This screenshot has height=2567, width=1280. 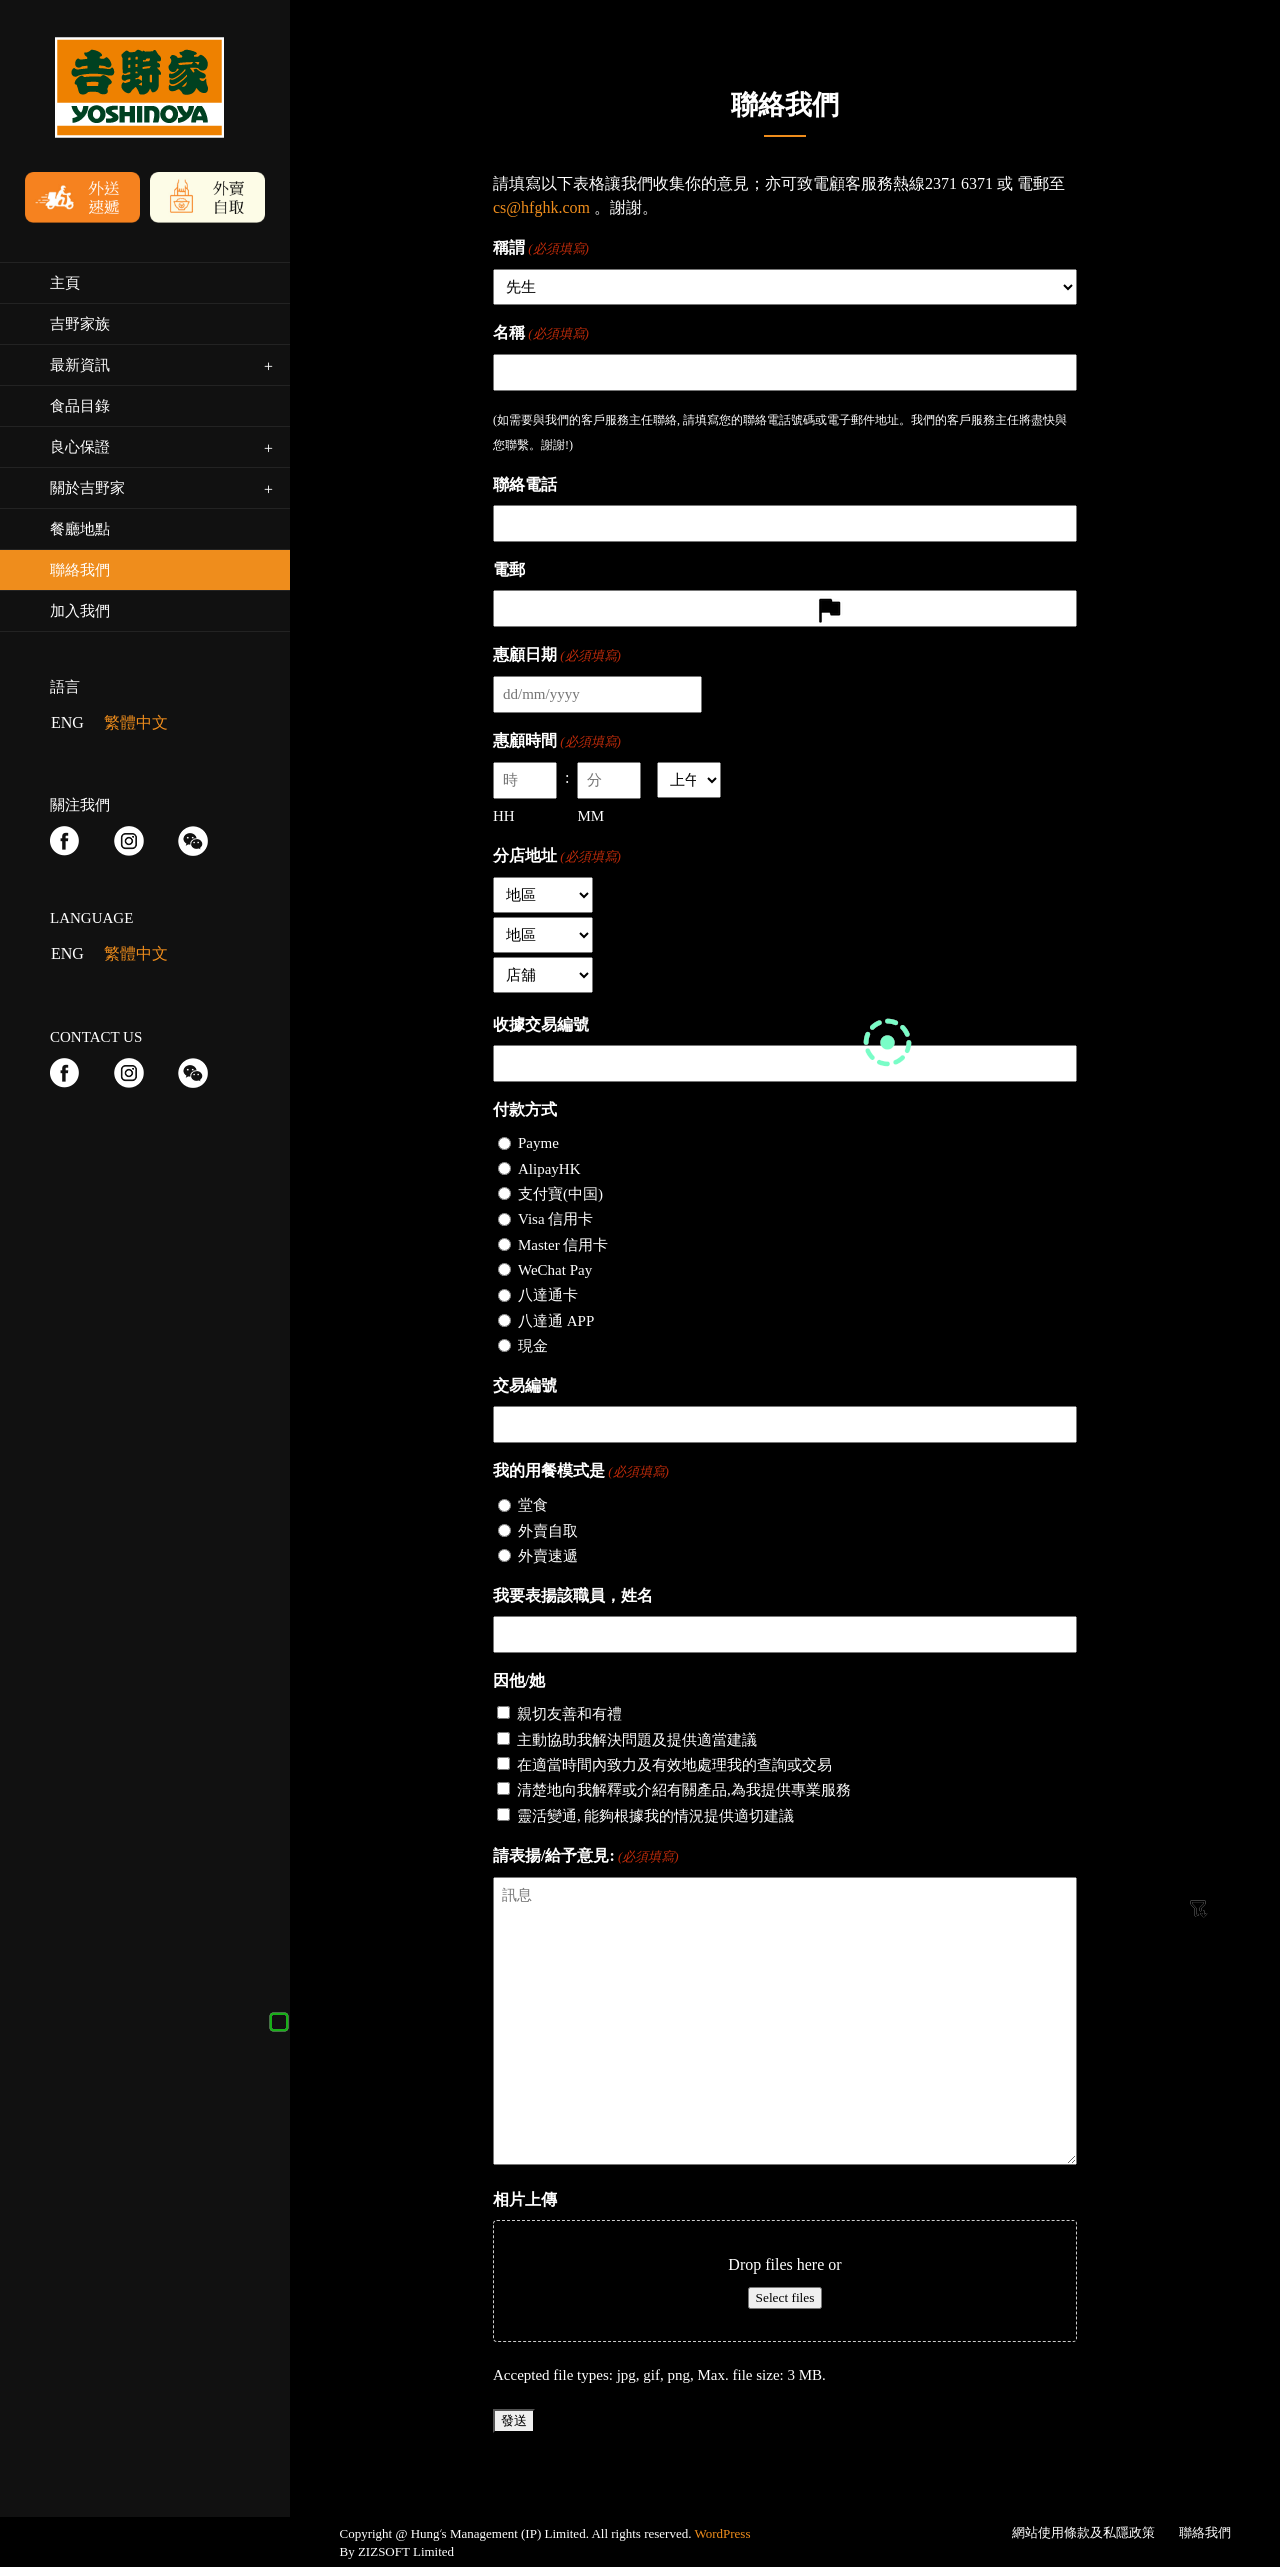 I want to click on flag or bookmark this item, so click(x=829, y=610).